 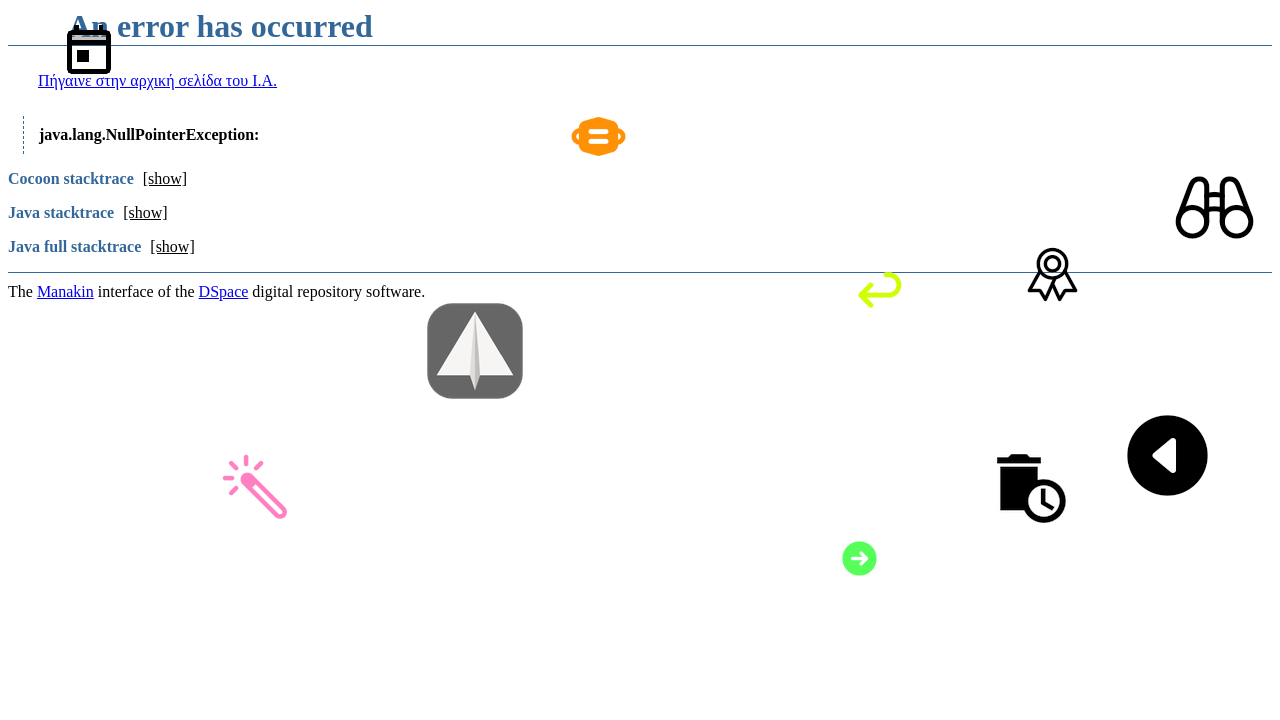 I want to click on apply auto-enhance or magic adjustments, so click(x=255, y=487).